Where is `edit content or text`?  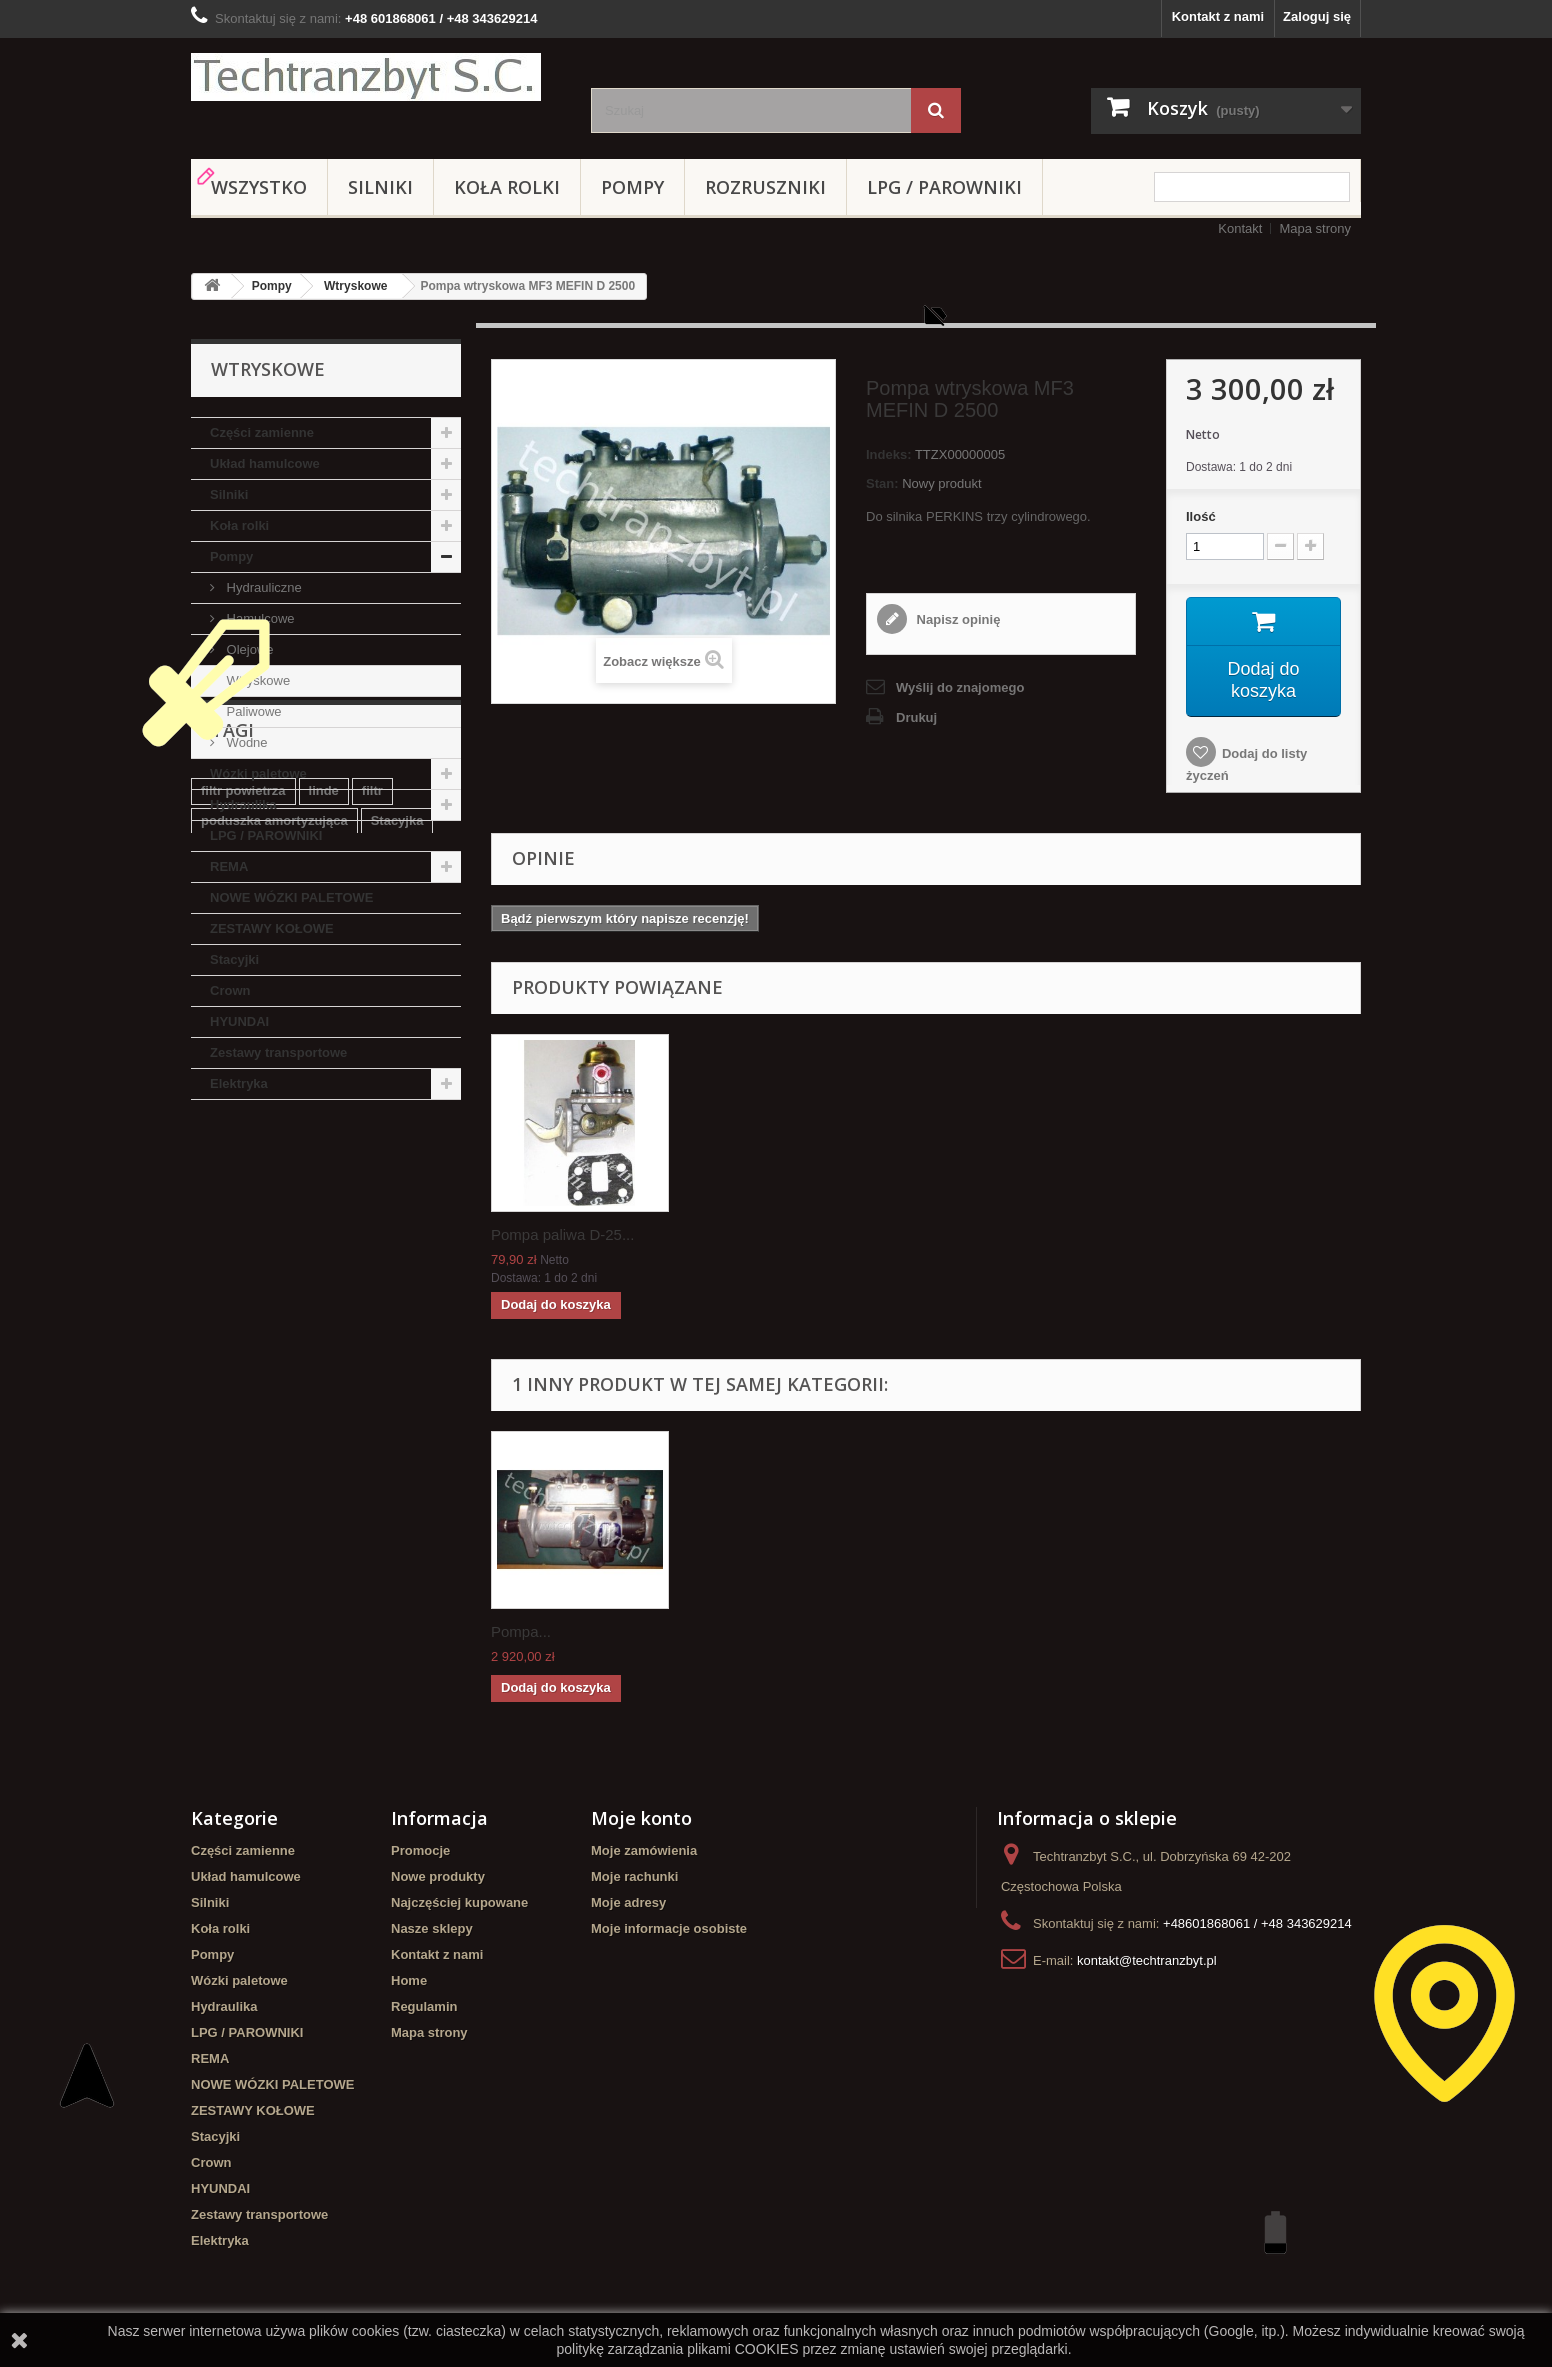
edit content or text is located at coordinates (205, 176).